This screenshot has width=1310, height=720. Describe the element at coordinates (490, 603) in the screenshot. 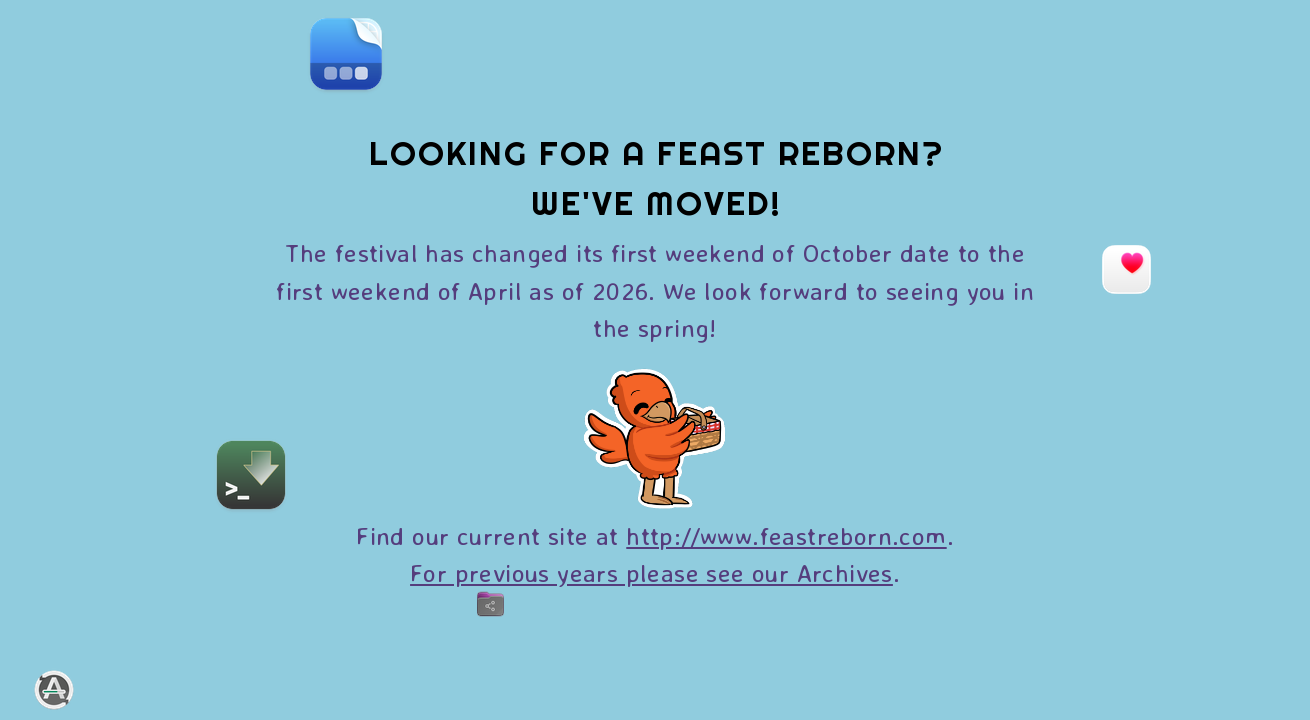

I see `open your public shared folder` at that location.